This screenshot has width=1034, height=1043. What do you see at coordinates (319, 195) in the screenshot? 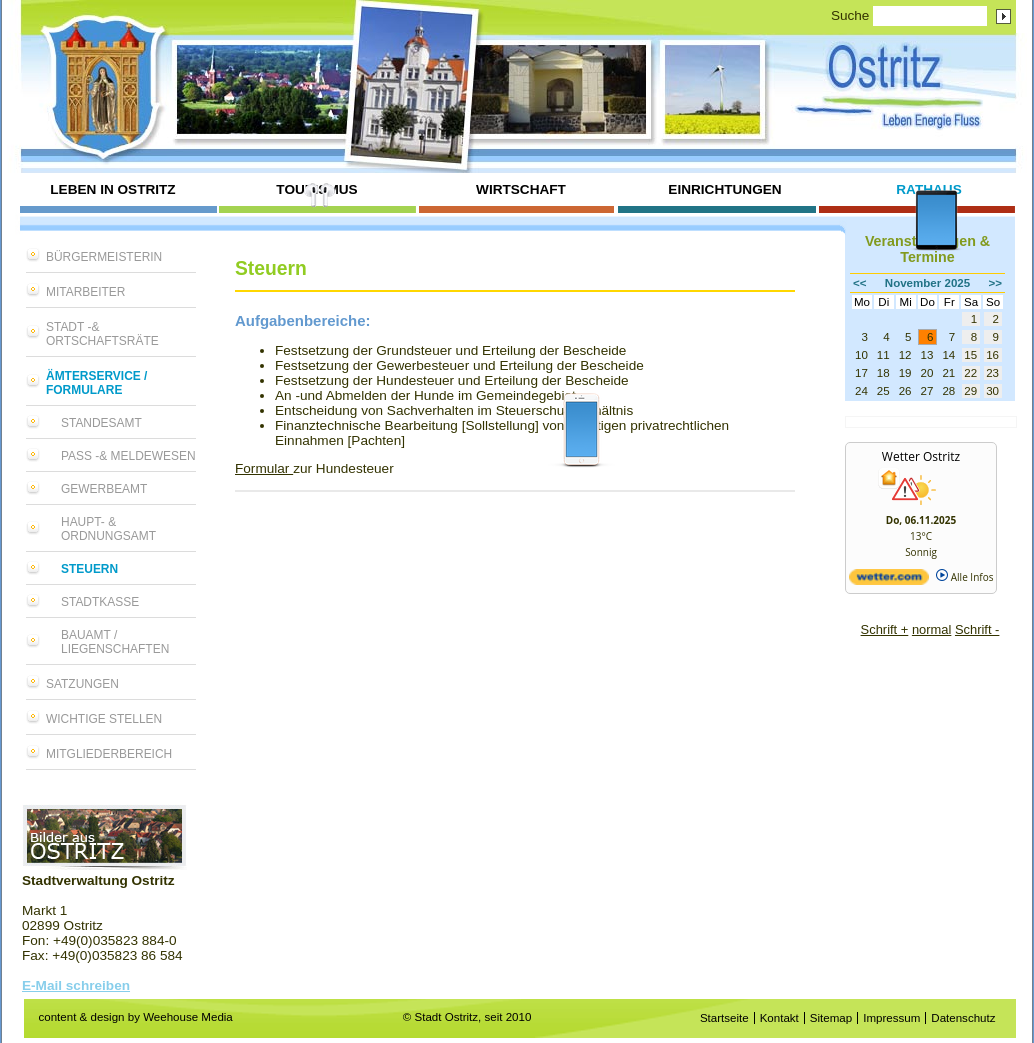
I see `connect wireless earbuds via bluetooth` at bounding box center [319, 195].